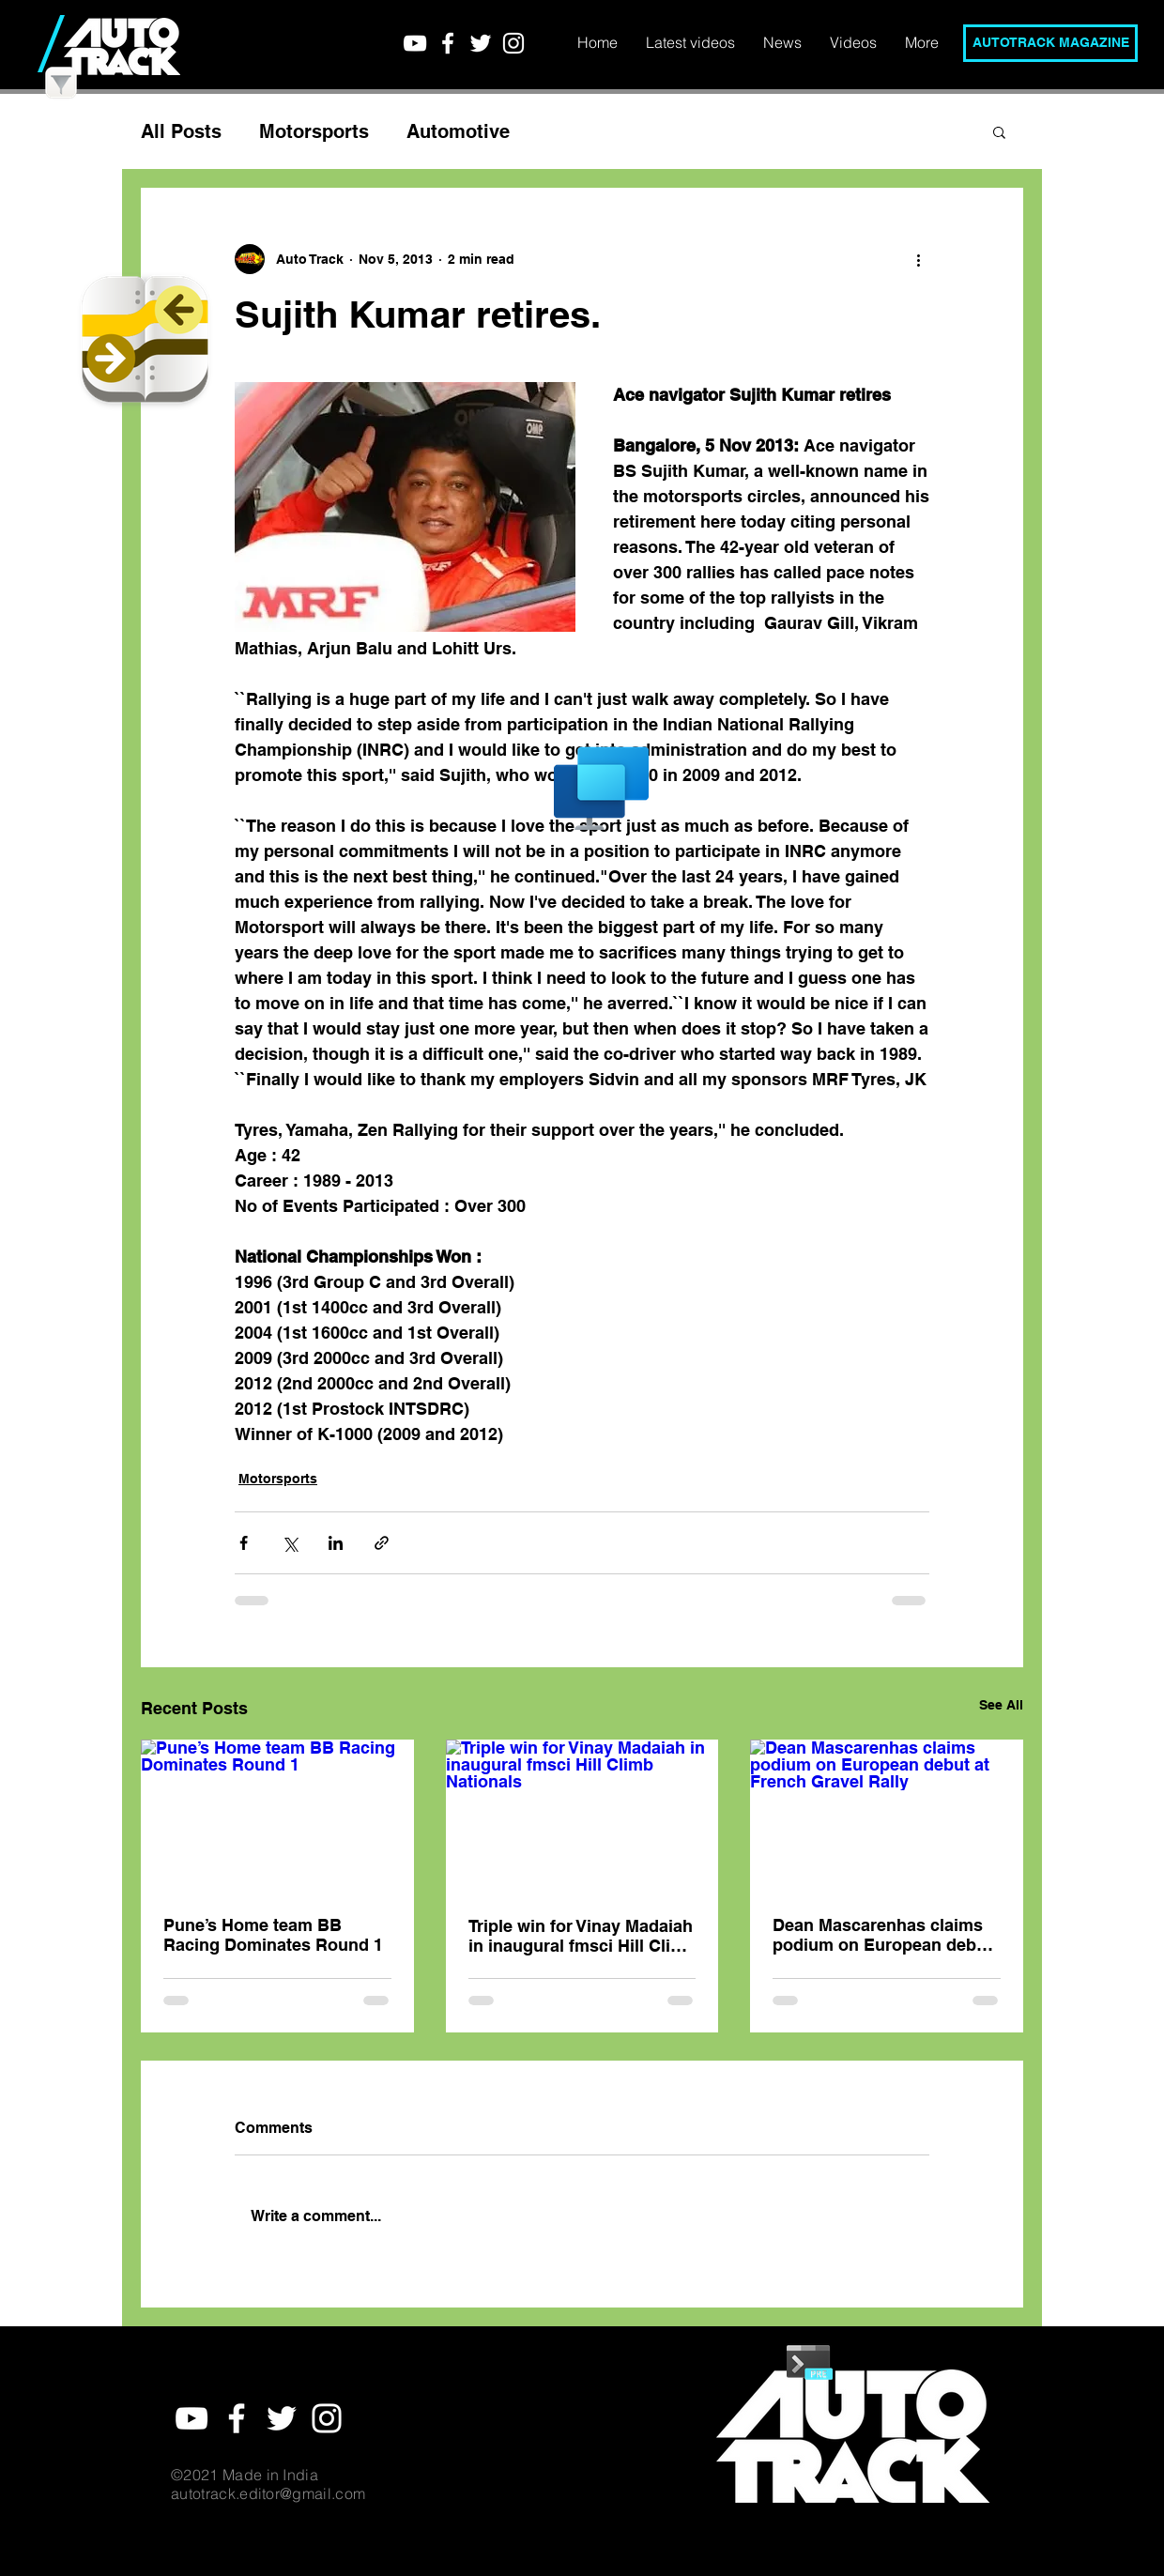 The width and height of the screenshot is (1164, 2576). Describe the element at coordinates (601, 782) in the screenshot. I see `open windows quick assist app` at that location.